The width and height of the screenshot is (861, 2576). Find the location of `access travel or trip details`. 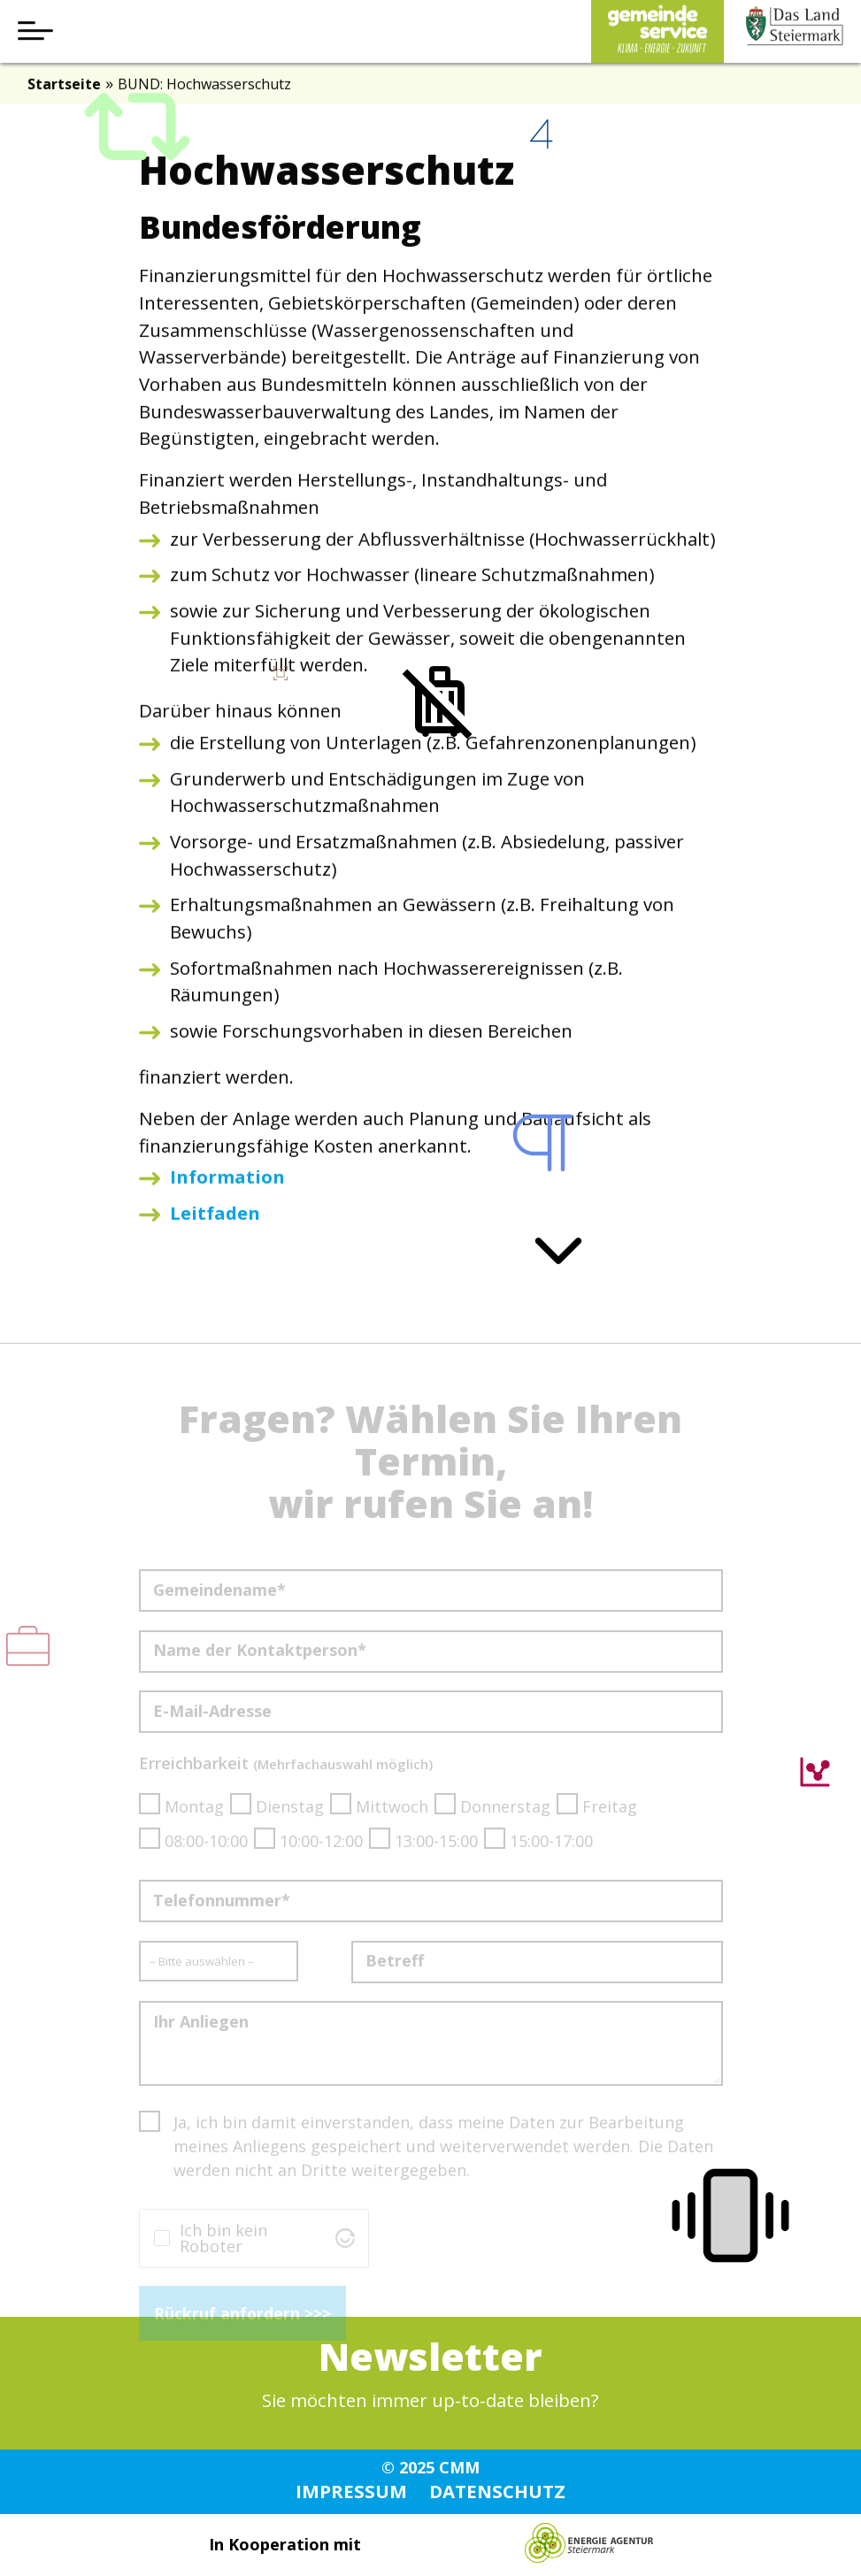

access travel or trip details is located at coordinates (27, 1647).